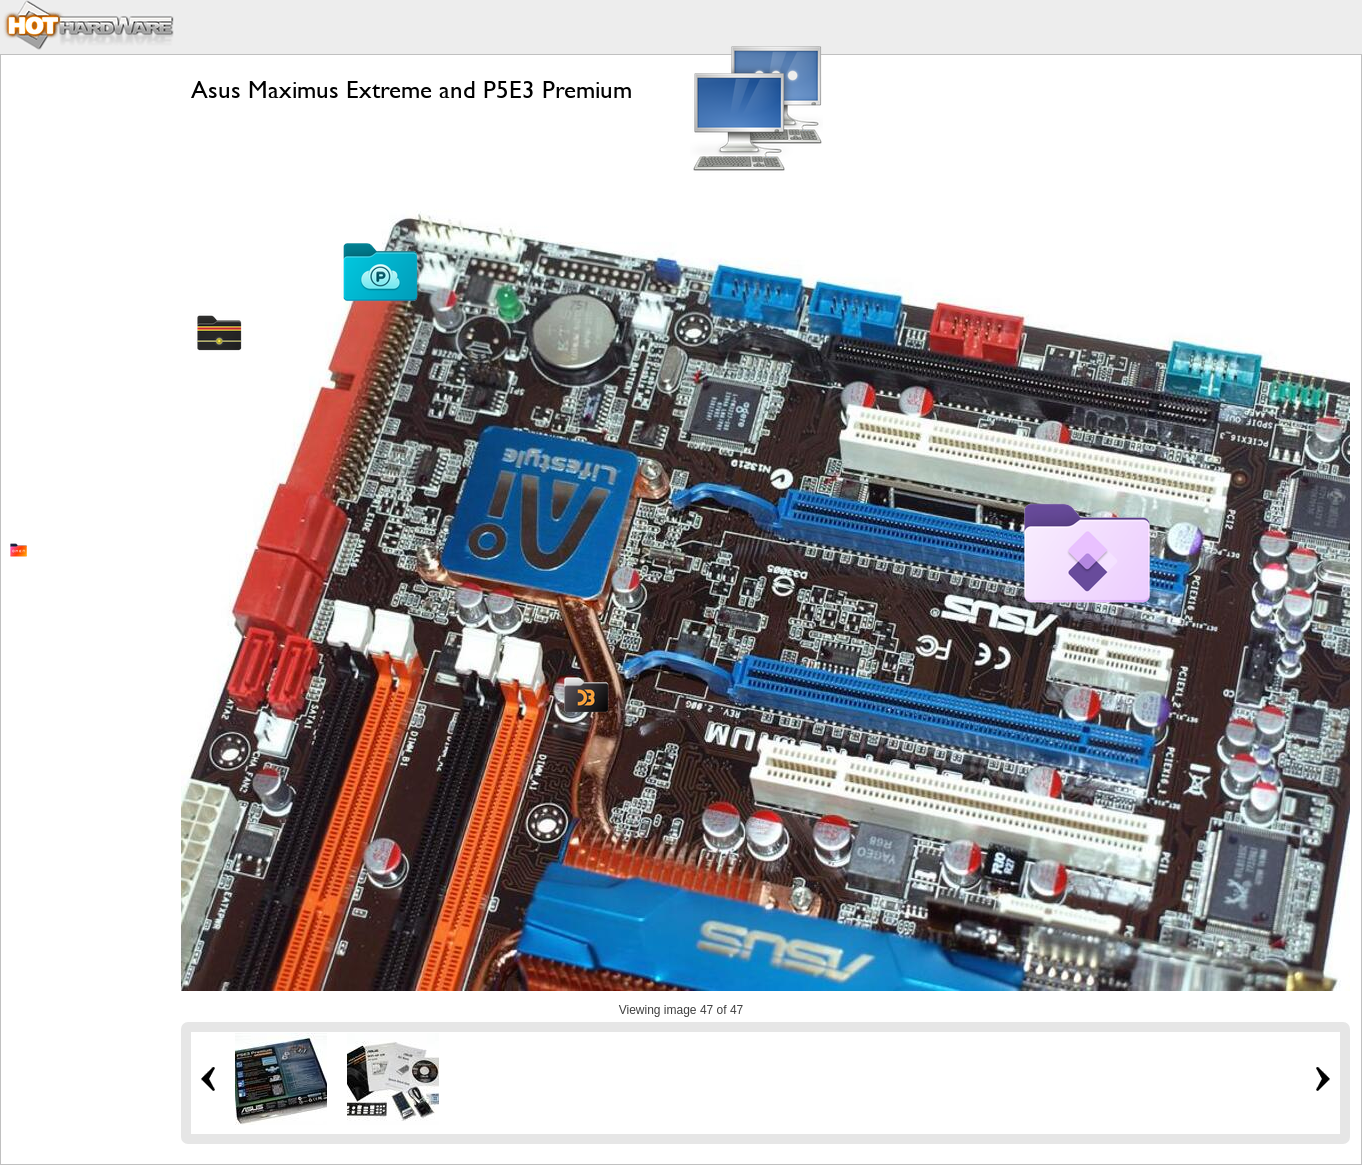 The image size is (1362, 1165). Describe the element at coordinates (380, 274) in the screenshot. I see `open pCloud folder` at that location.